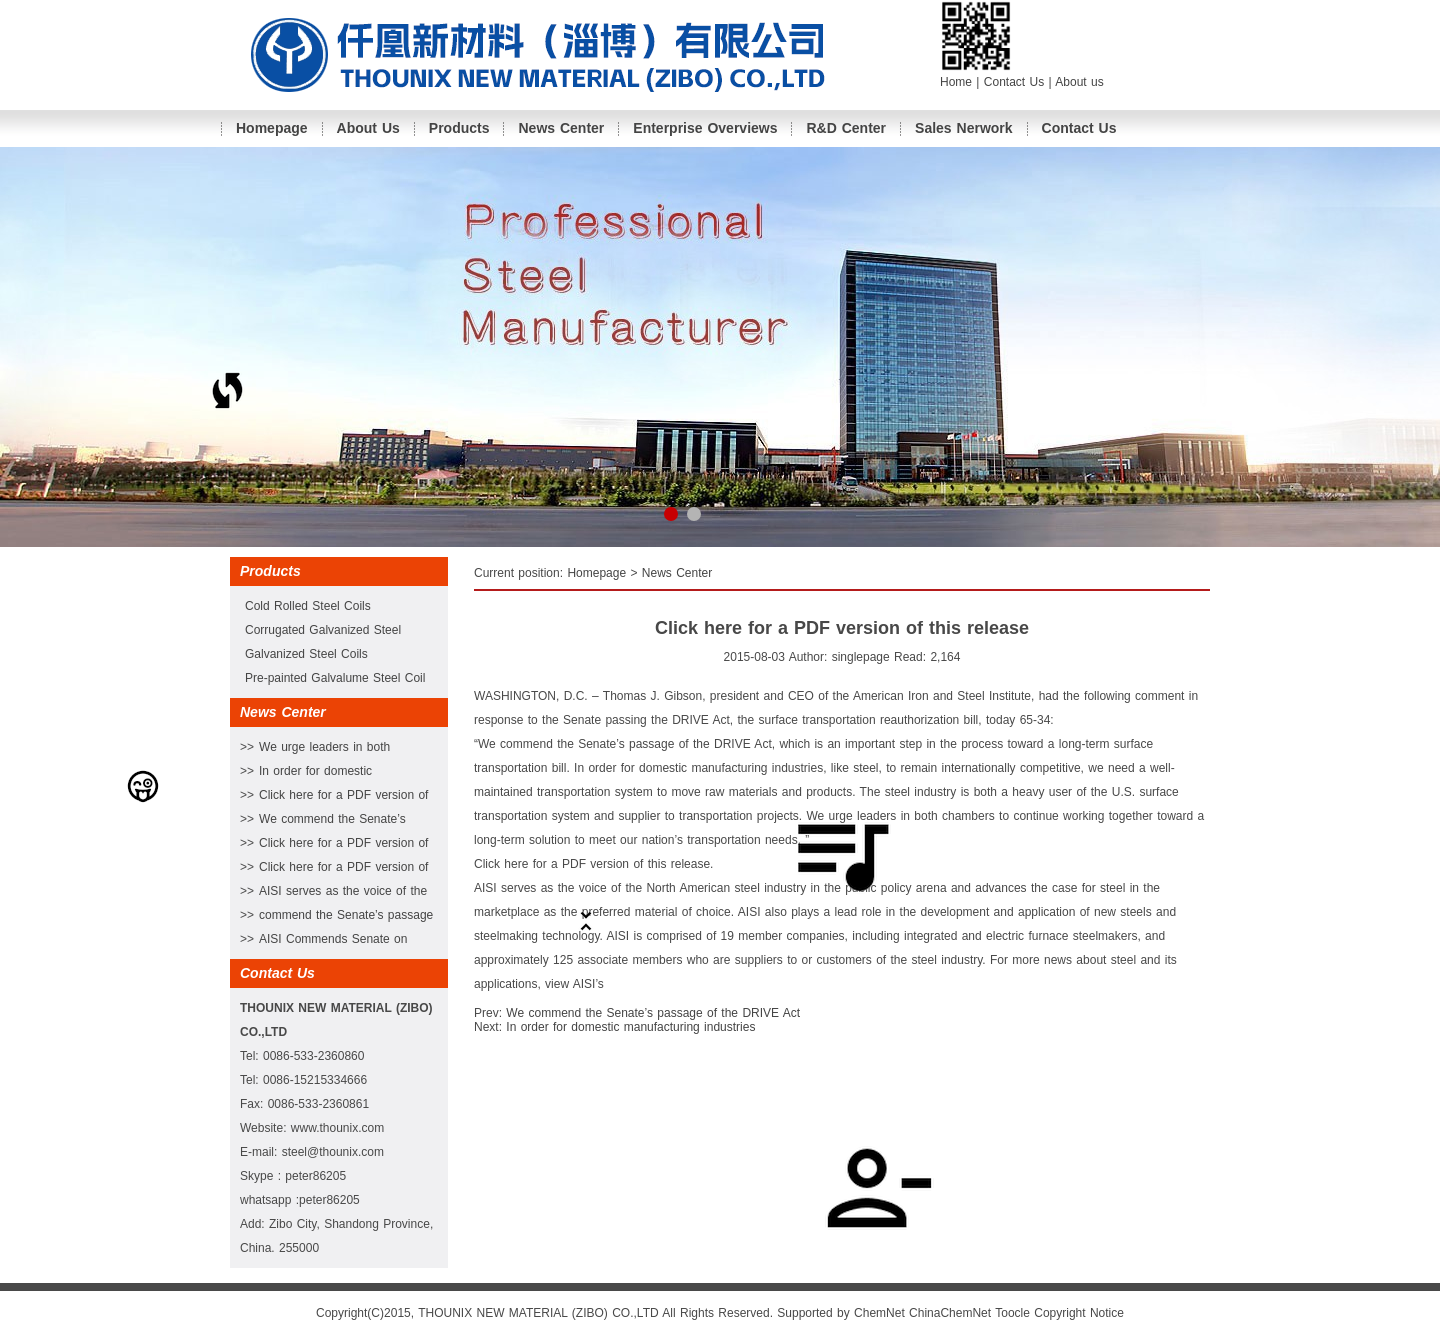  I want to click on view music queue or playlist, so click(841, 853).